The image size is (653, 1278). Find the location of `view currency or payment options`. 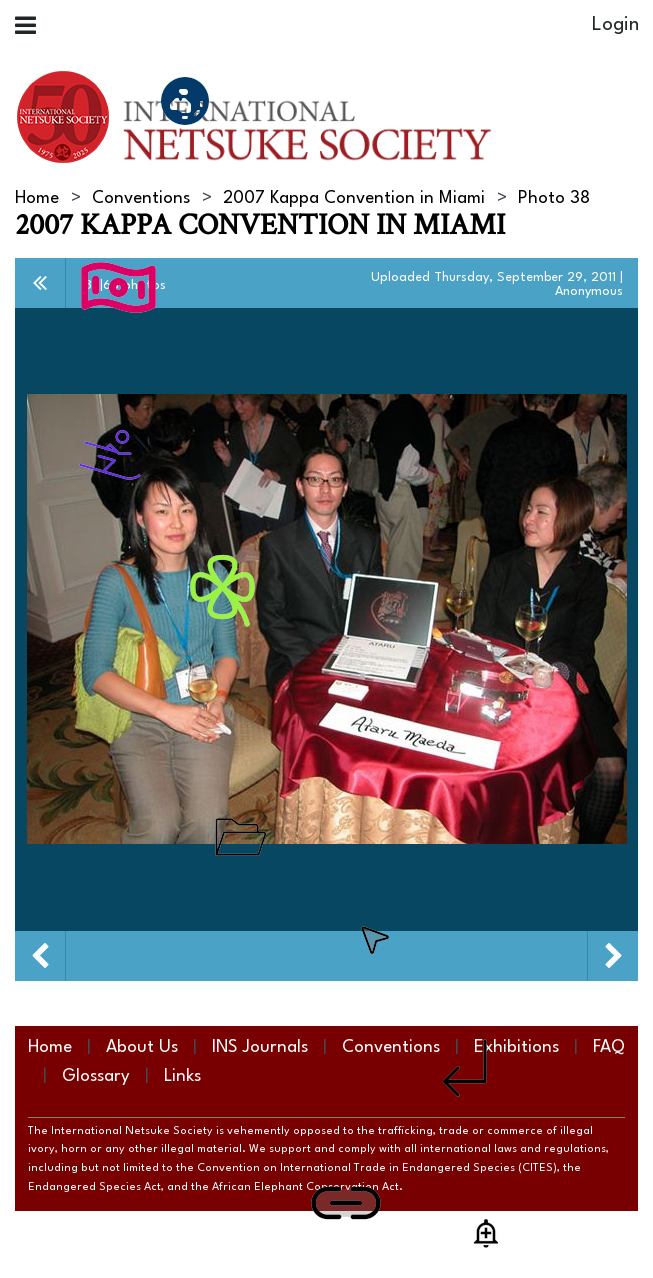

view currency or payment options is located at coordinates (118, 287).